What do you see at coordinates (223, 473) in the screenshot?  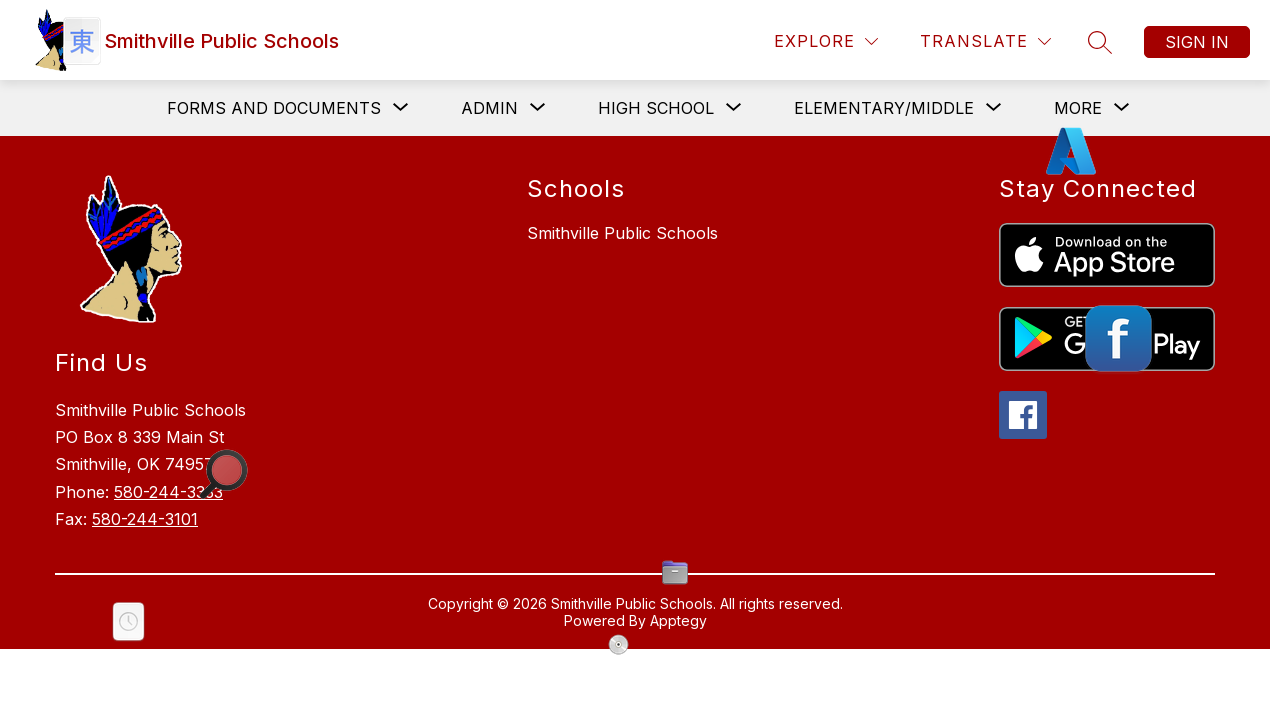 I see `open the search app` at bounding box center [223, 473].